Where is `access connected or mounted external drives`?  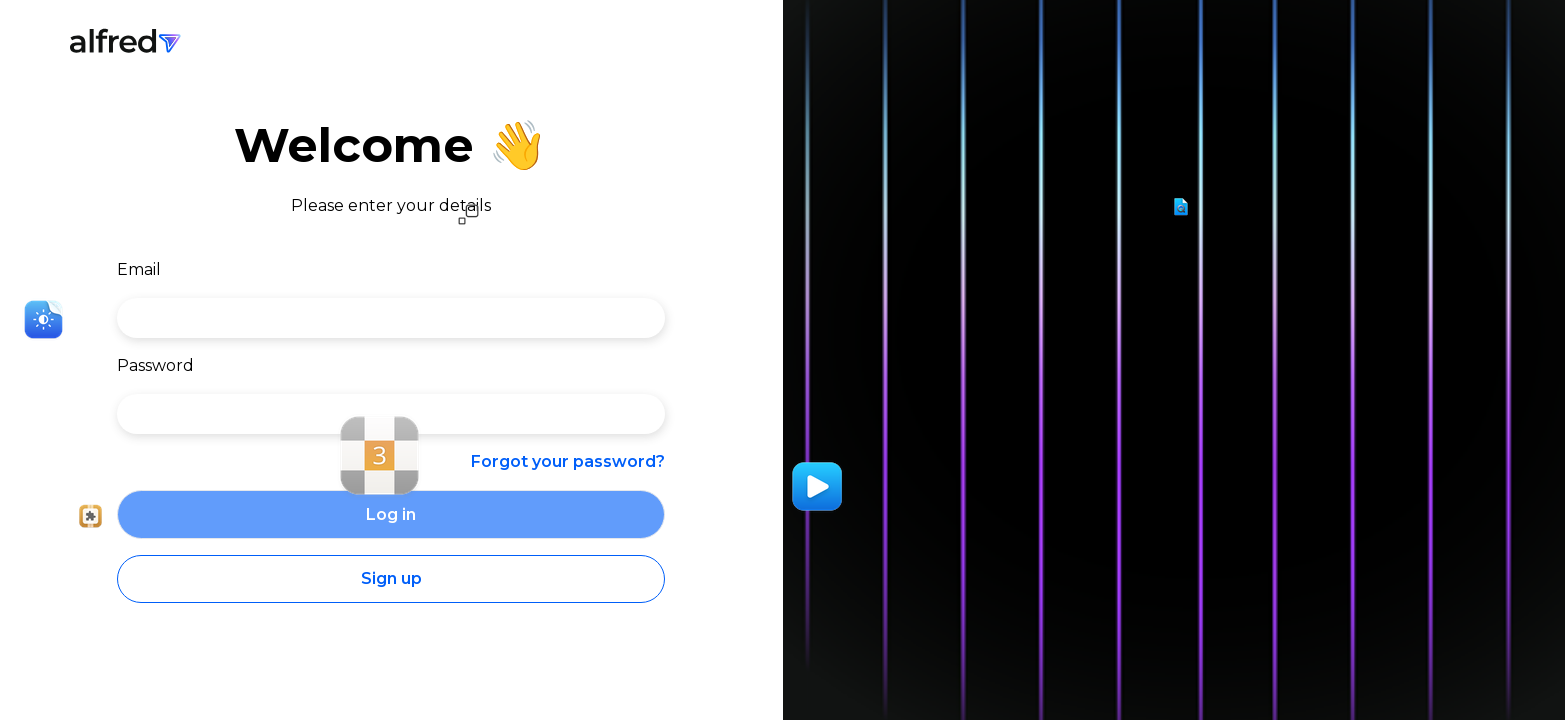
access connected or mounted external drives is located at coordinates (468, 214).